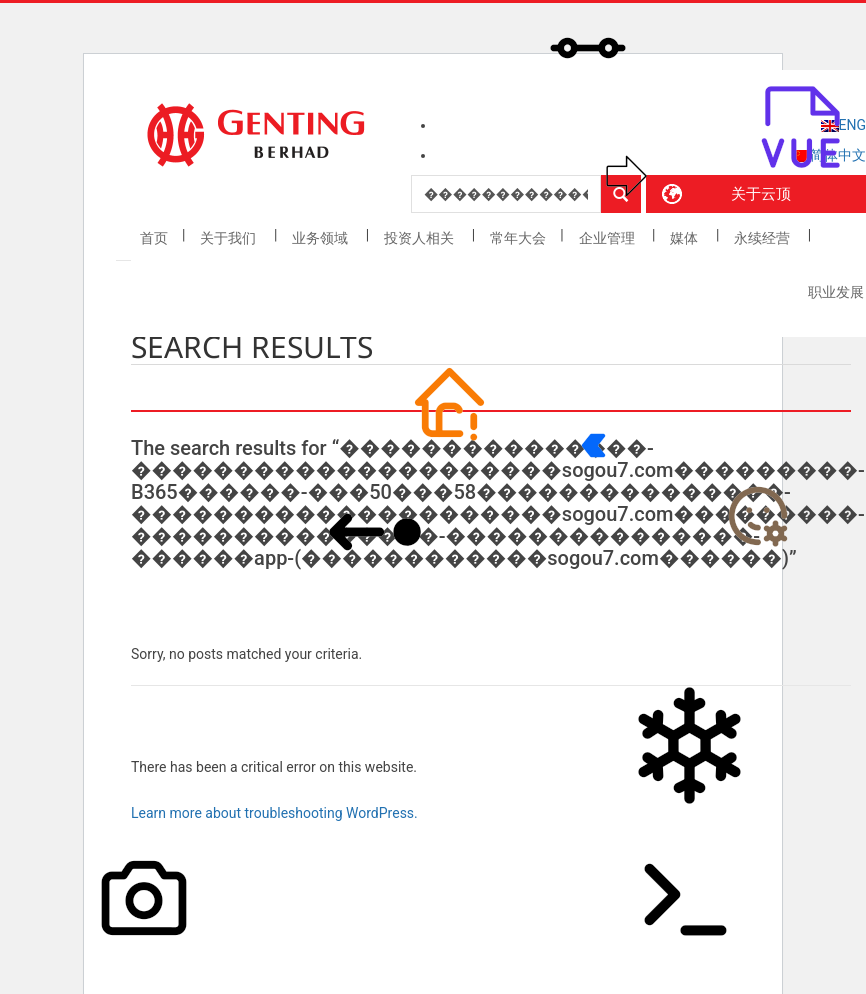 This screenshot has width=866, height=994. I want to click on navigate to the previous item or section, so click(593, 445).